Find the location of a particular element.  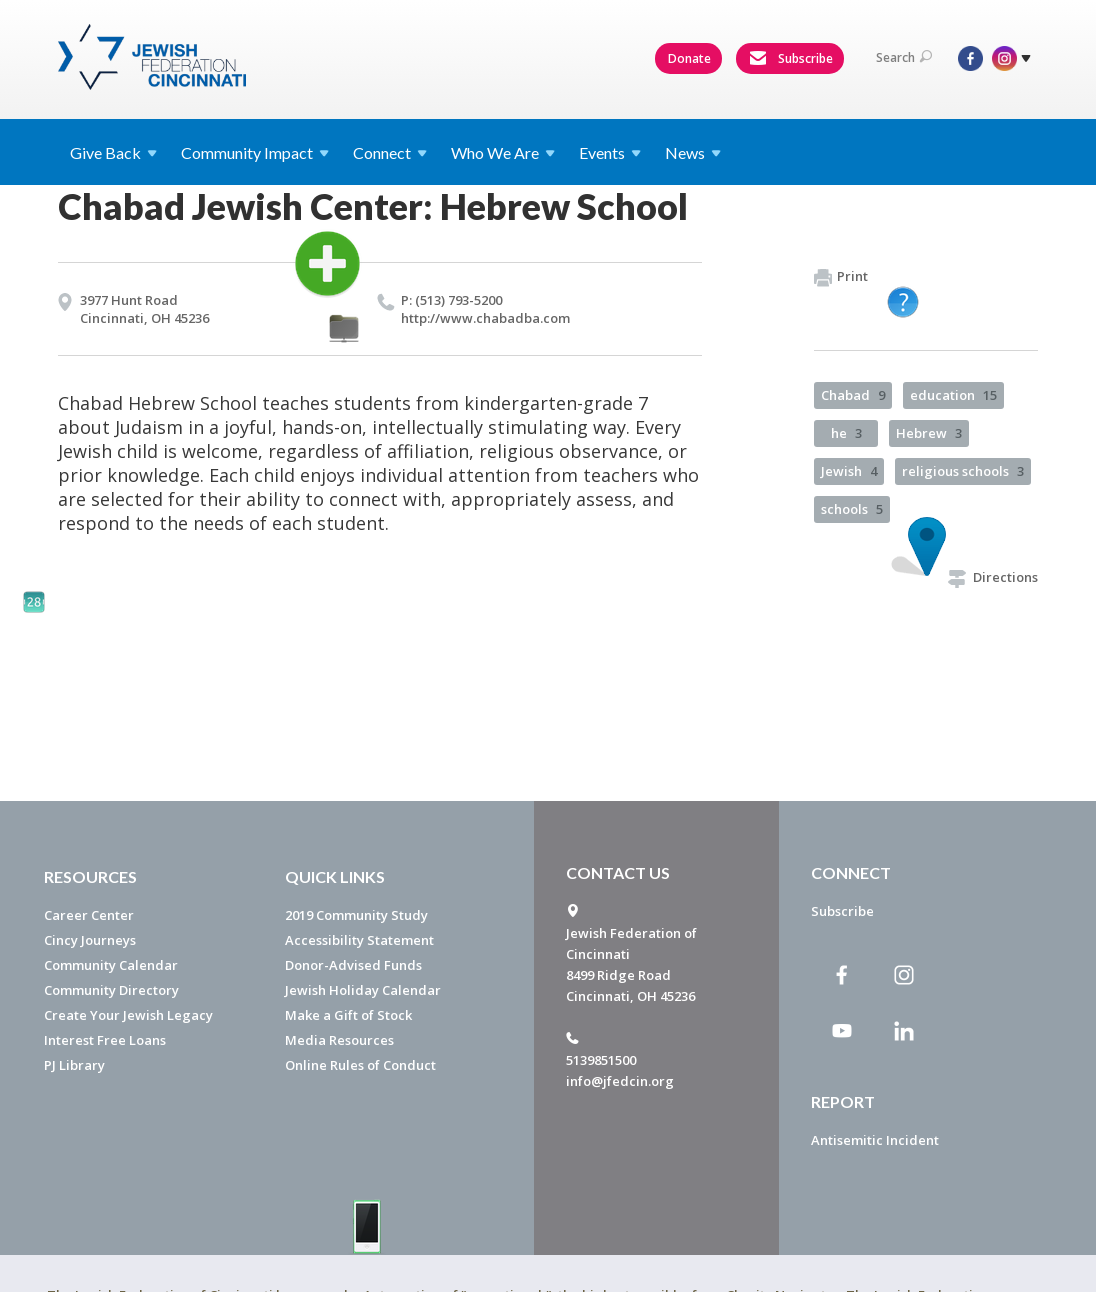

iPod nano device connected is located at coordinates (367, 1227).